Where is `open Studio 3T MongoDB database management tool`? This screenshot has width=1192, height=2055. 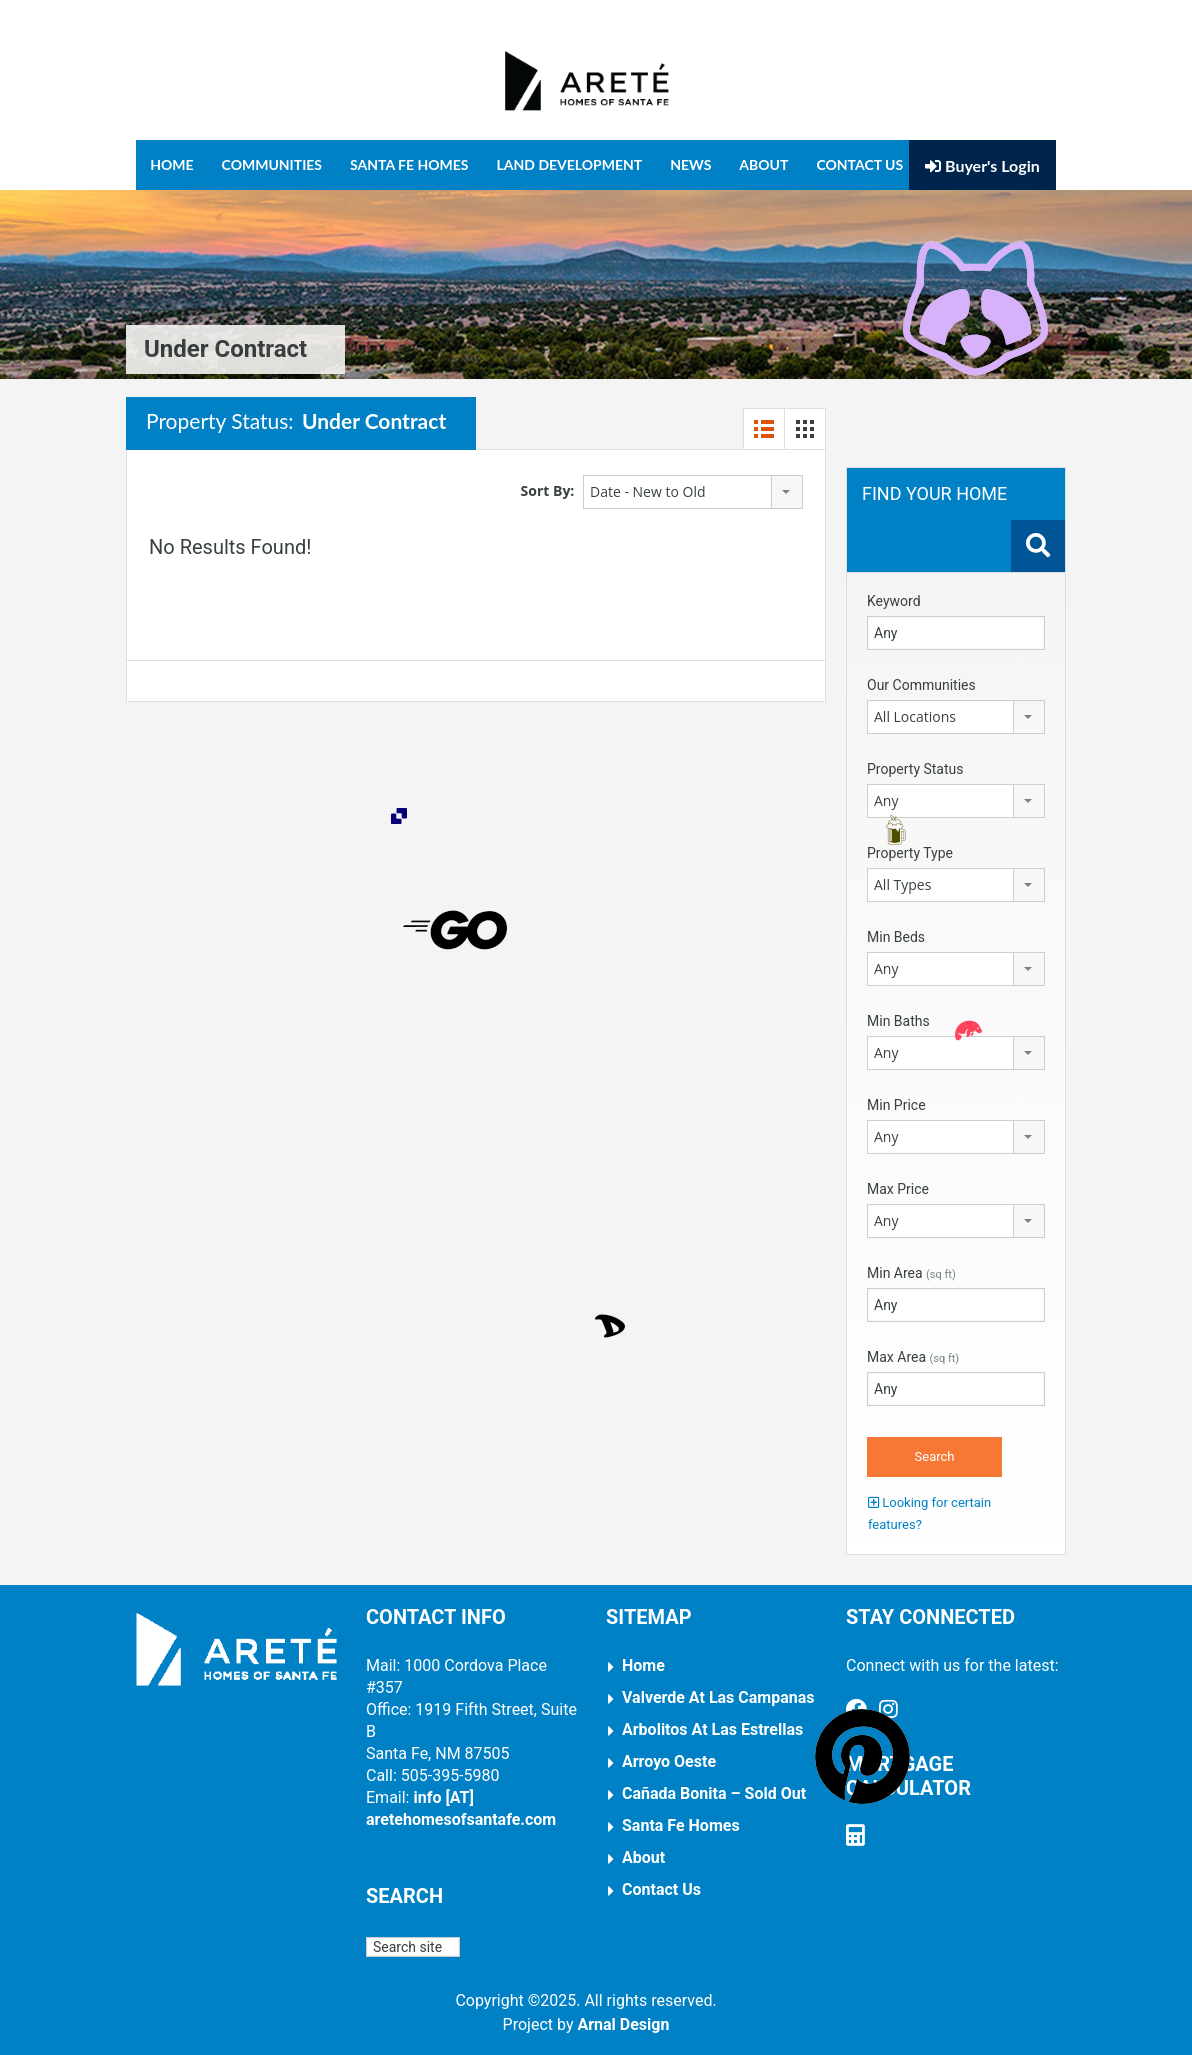 open Studio 3T MongoDB database management tool is located at coordinates (968, 1030).